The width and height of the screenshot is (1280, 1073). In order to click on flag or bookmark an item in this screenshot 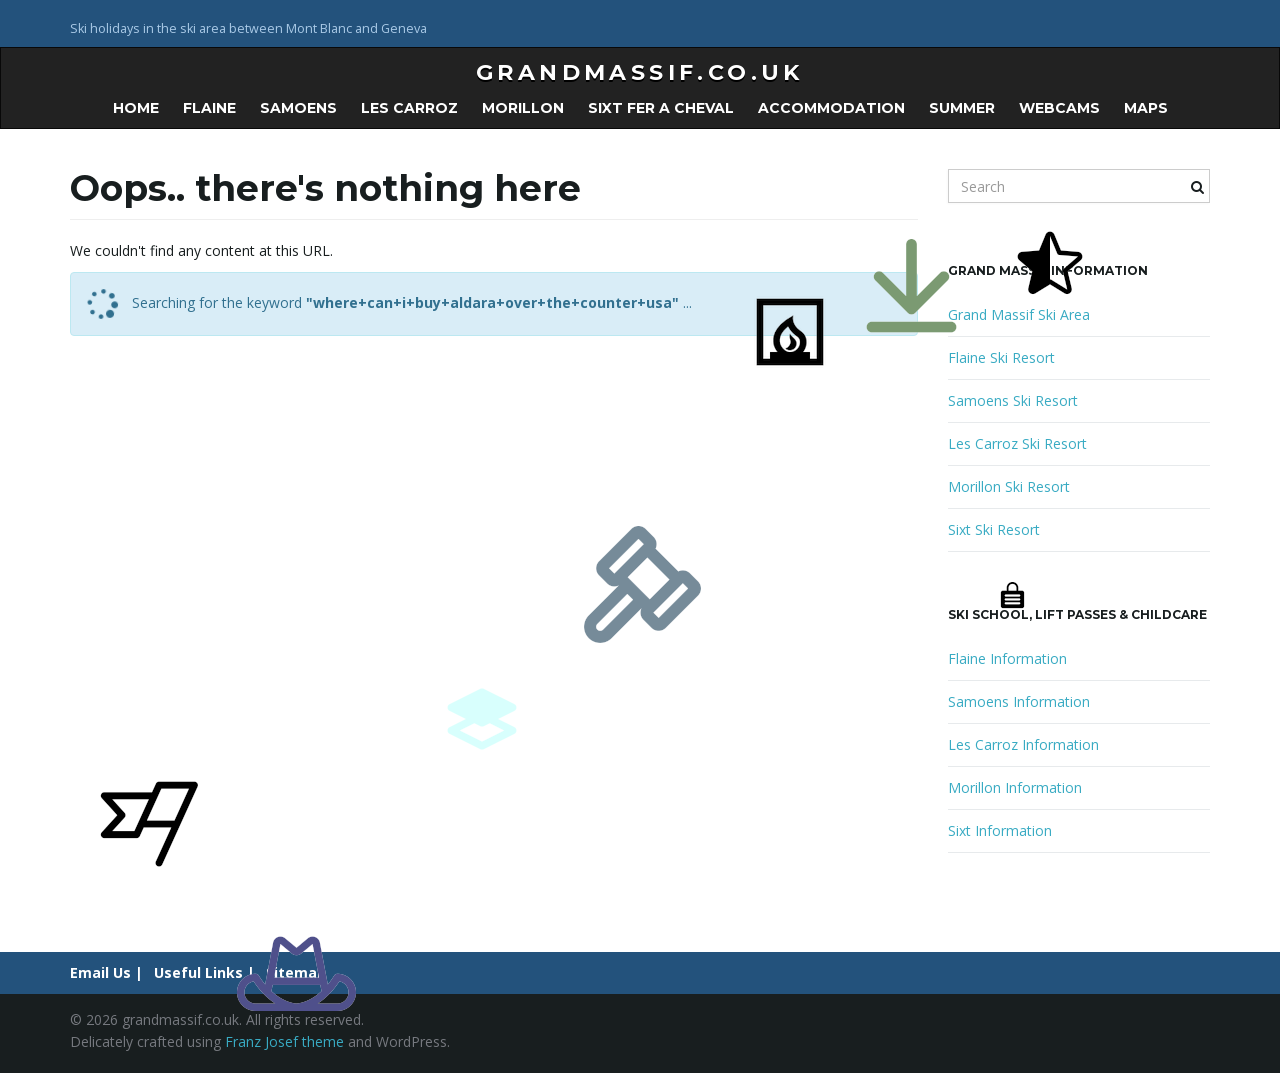, I will do `click(148, 820)`.